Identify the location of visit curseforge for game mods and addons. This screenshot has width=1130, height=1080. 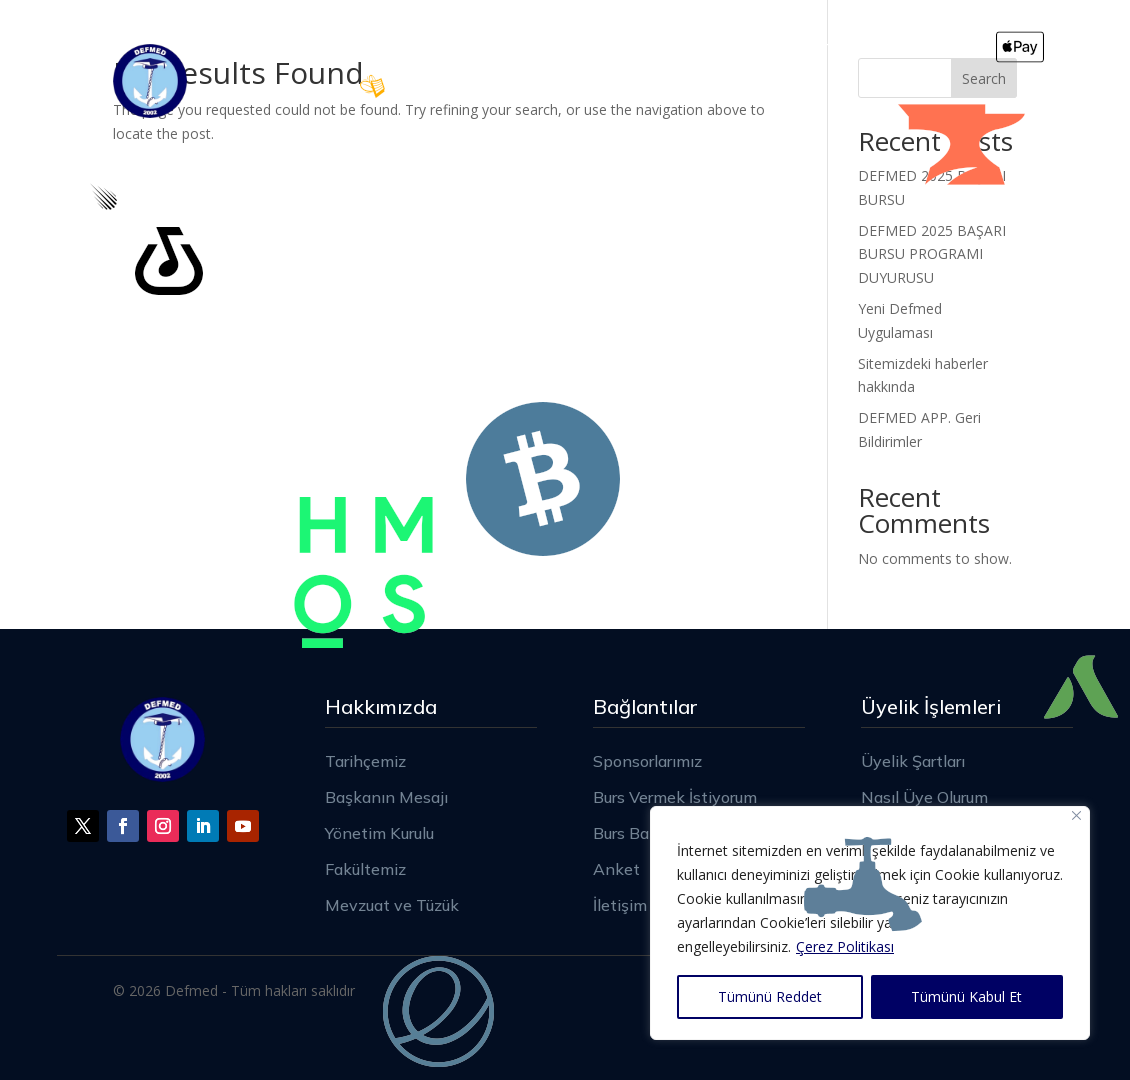
(961, 144).